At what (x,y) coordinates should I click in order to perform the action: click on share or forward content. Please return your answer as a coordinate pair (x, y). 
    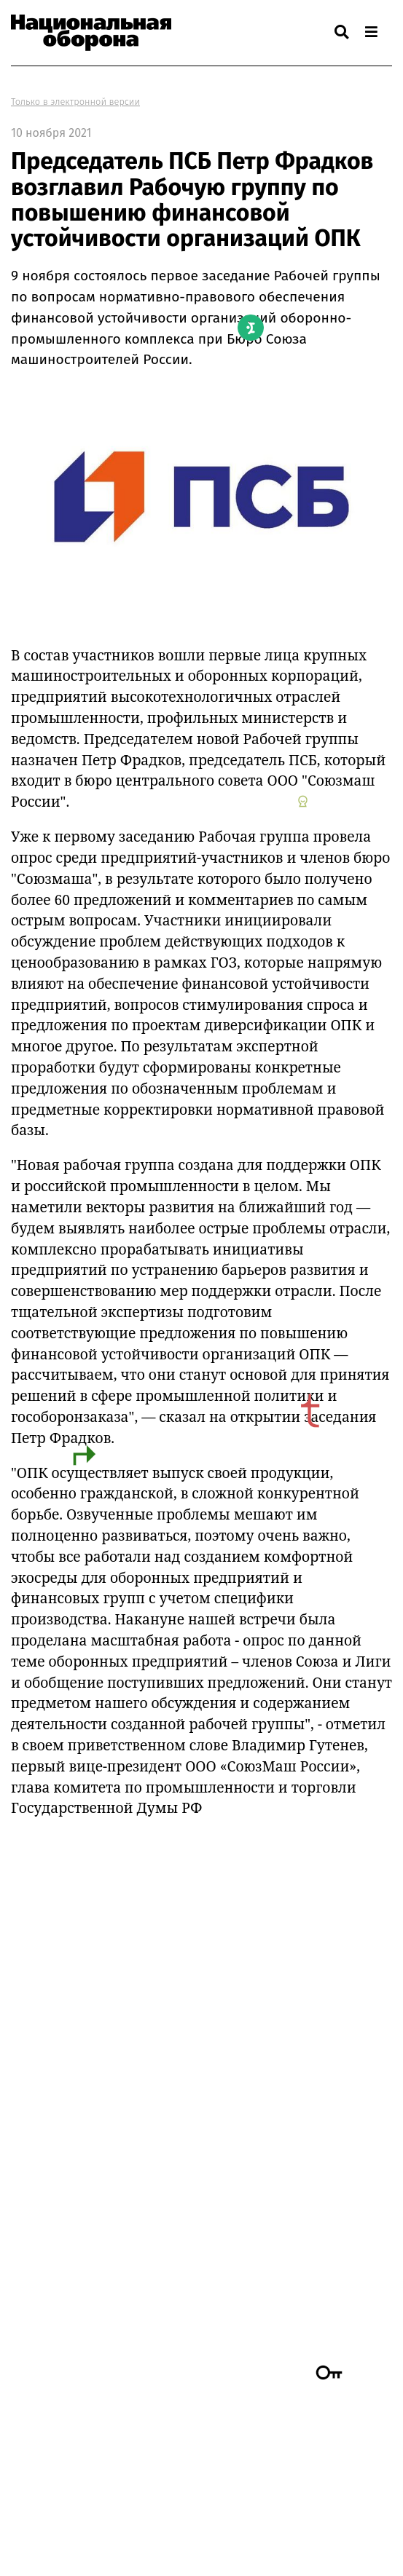
    Looking at the image, I should click on (83, 1455).